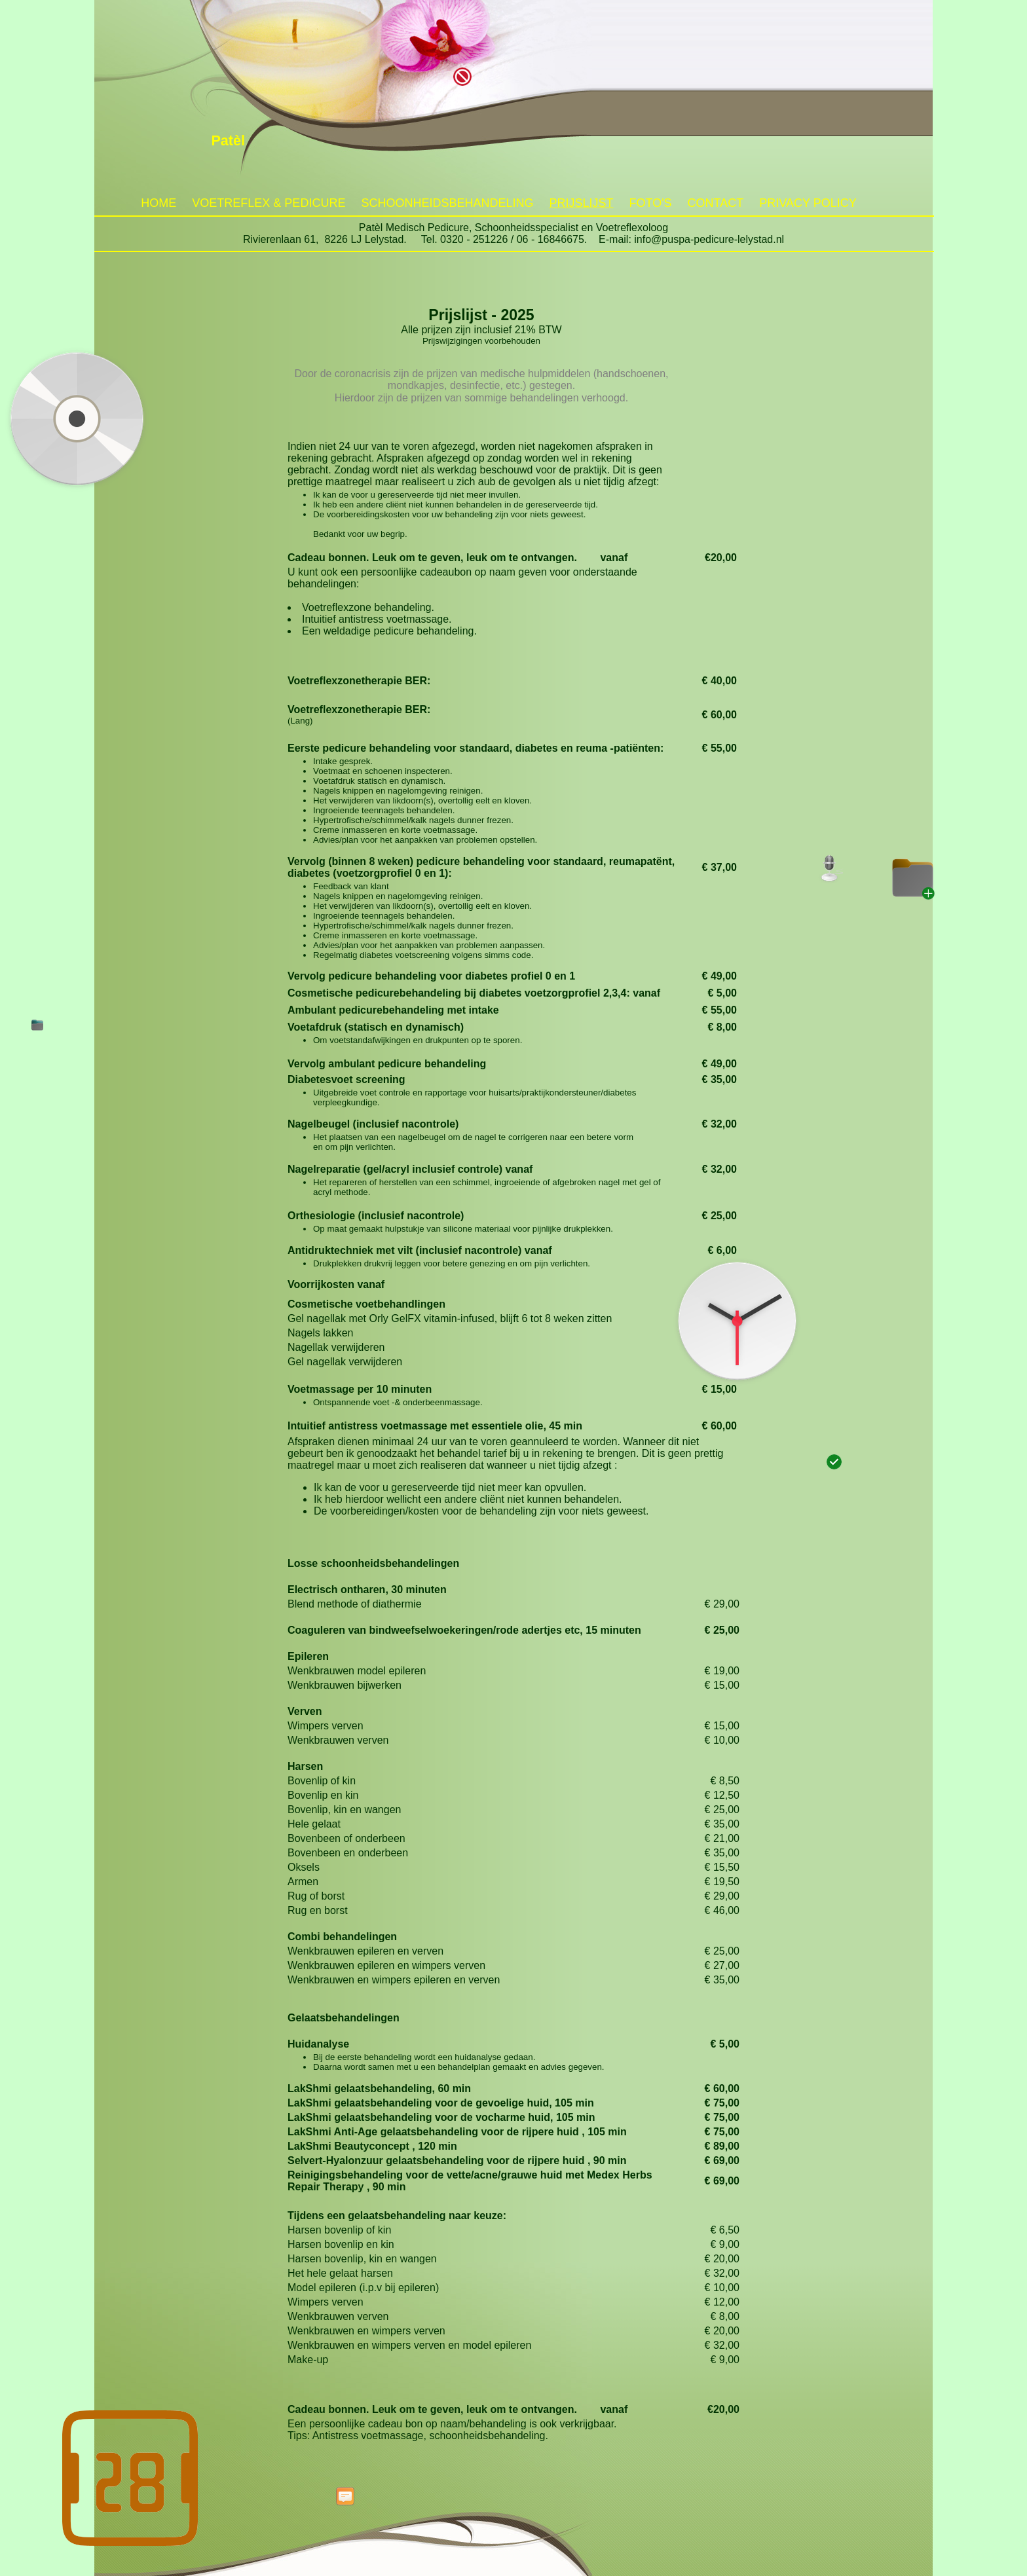  Describe the element at coordinates (345, 2496) in the screenshot. I see `open messaging app` at that location.